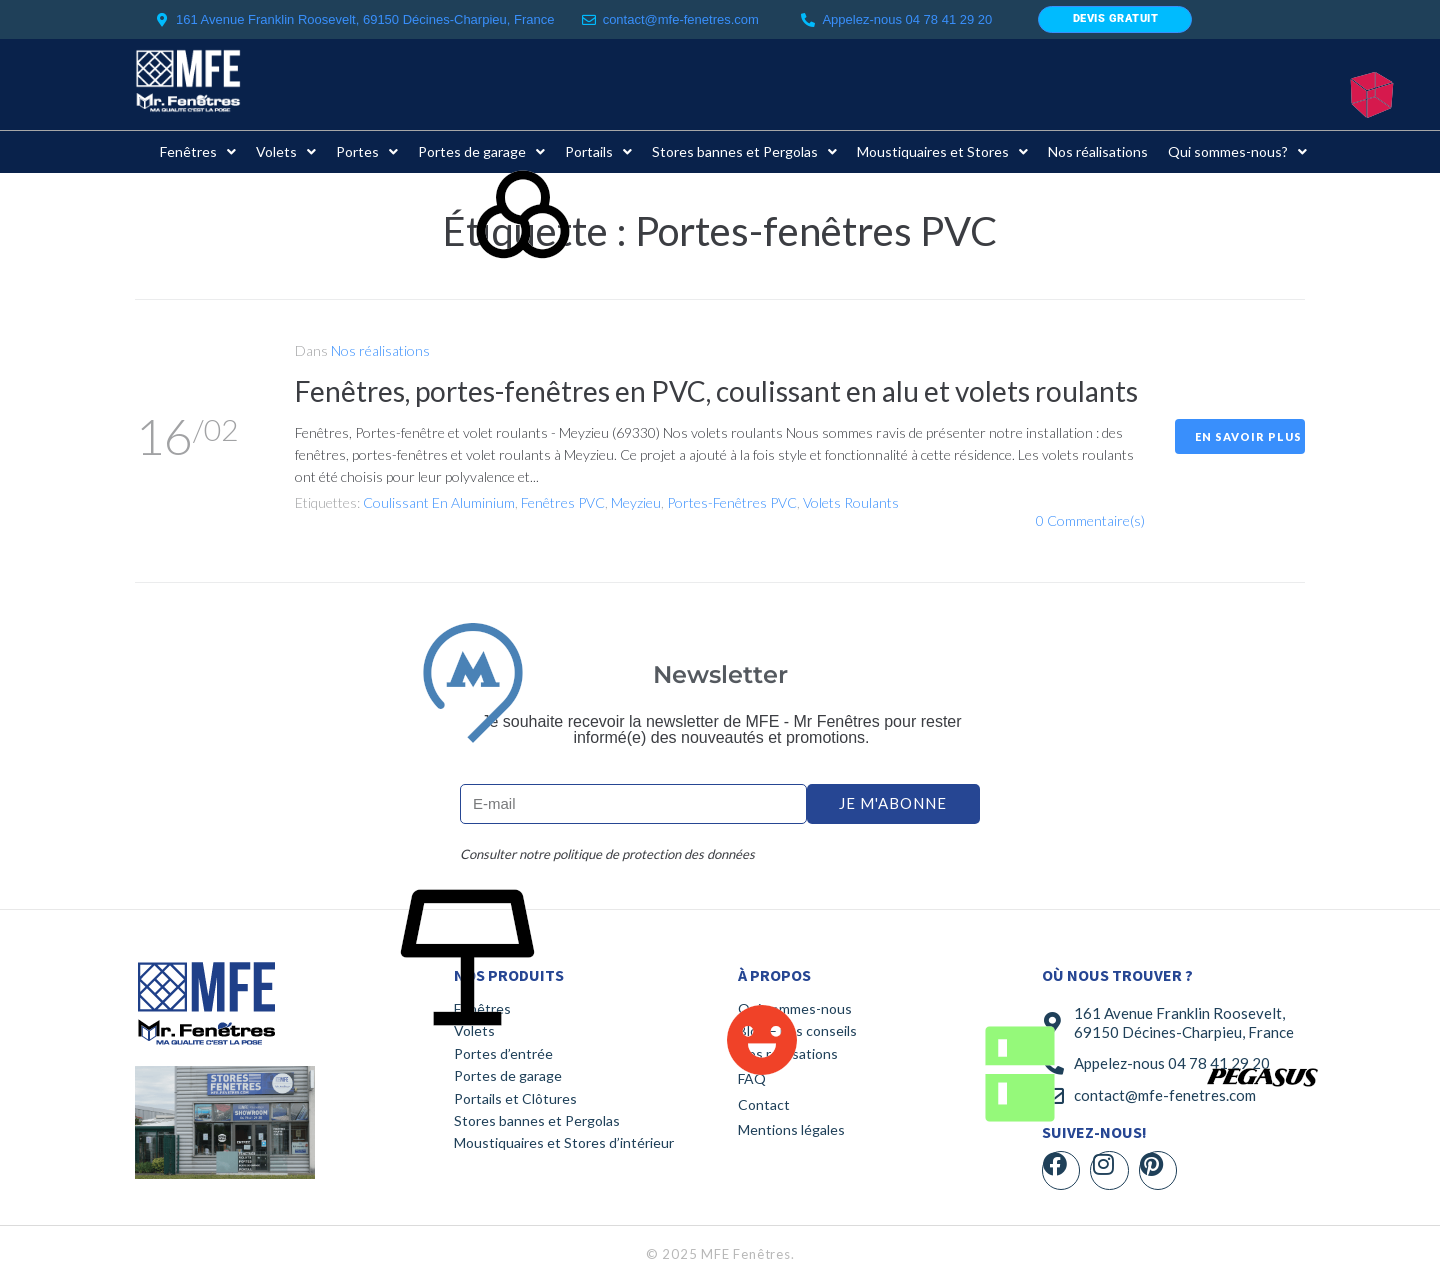 Image resolution: width=1440 pixels, height=1281 pixels. Describe the element at coordinates (467, 957) in the screenshot. I see `open Apple Keynote presentation app` at that location.